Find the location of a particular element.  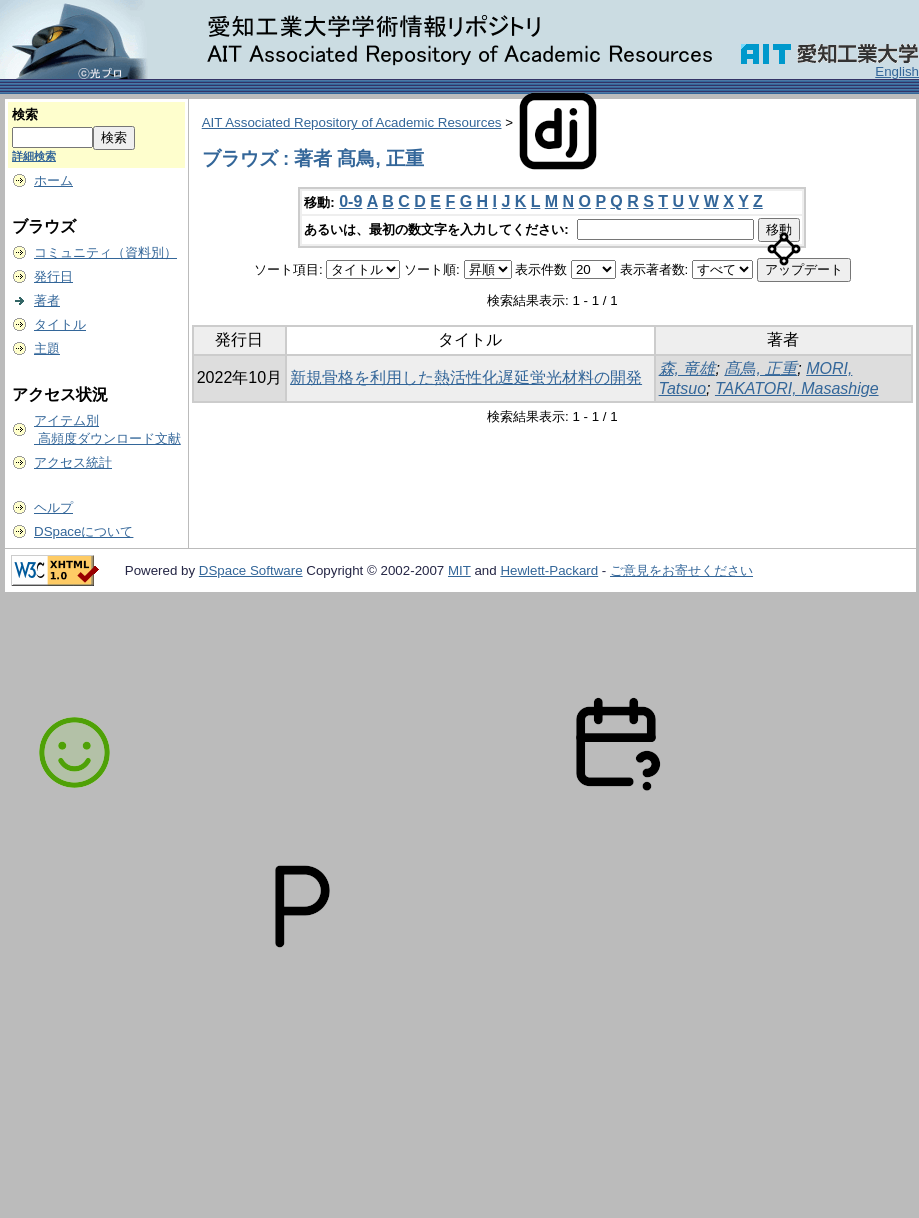

indicates parking availability or location is located at coordinates (302, 906).